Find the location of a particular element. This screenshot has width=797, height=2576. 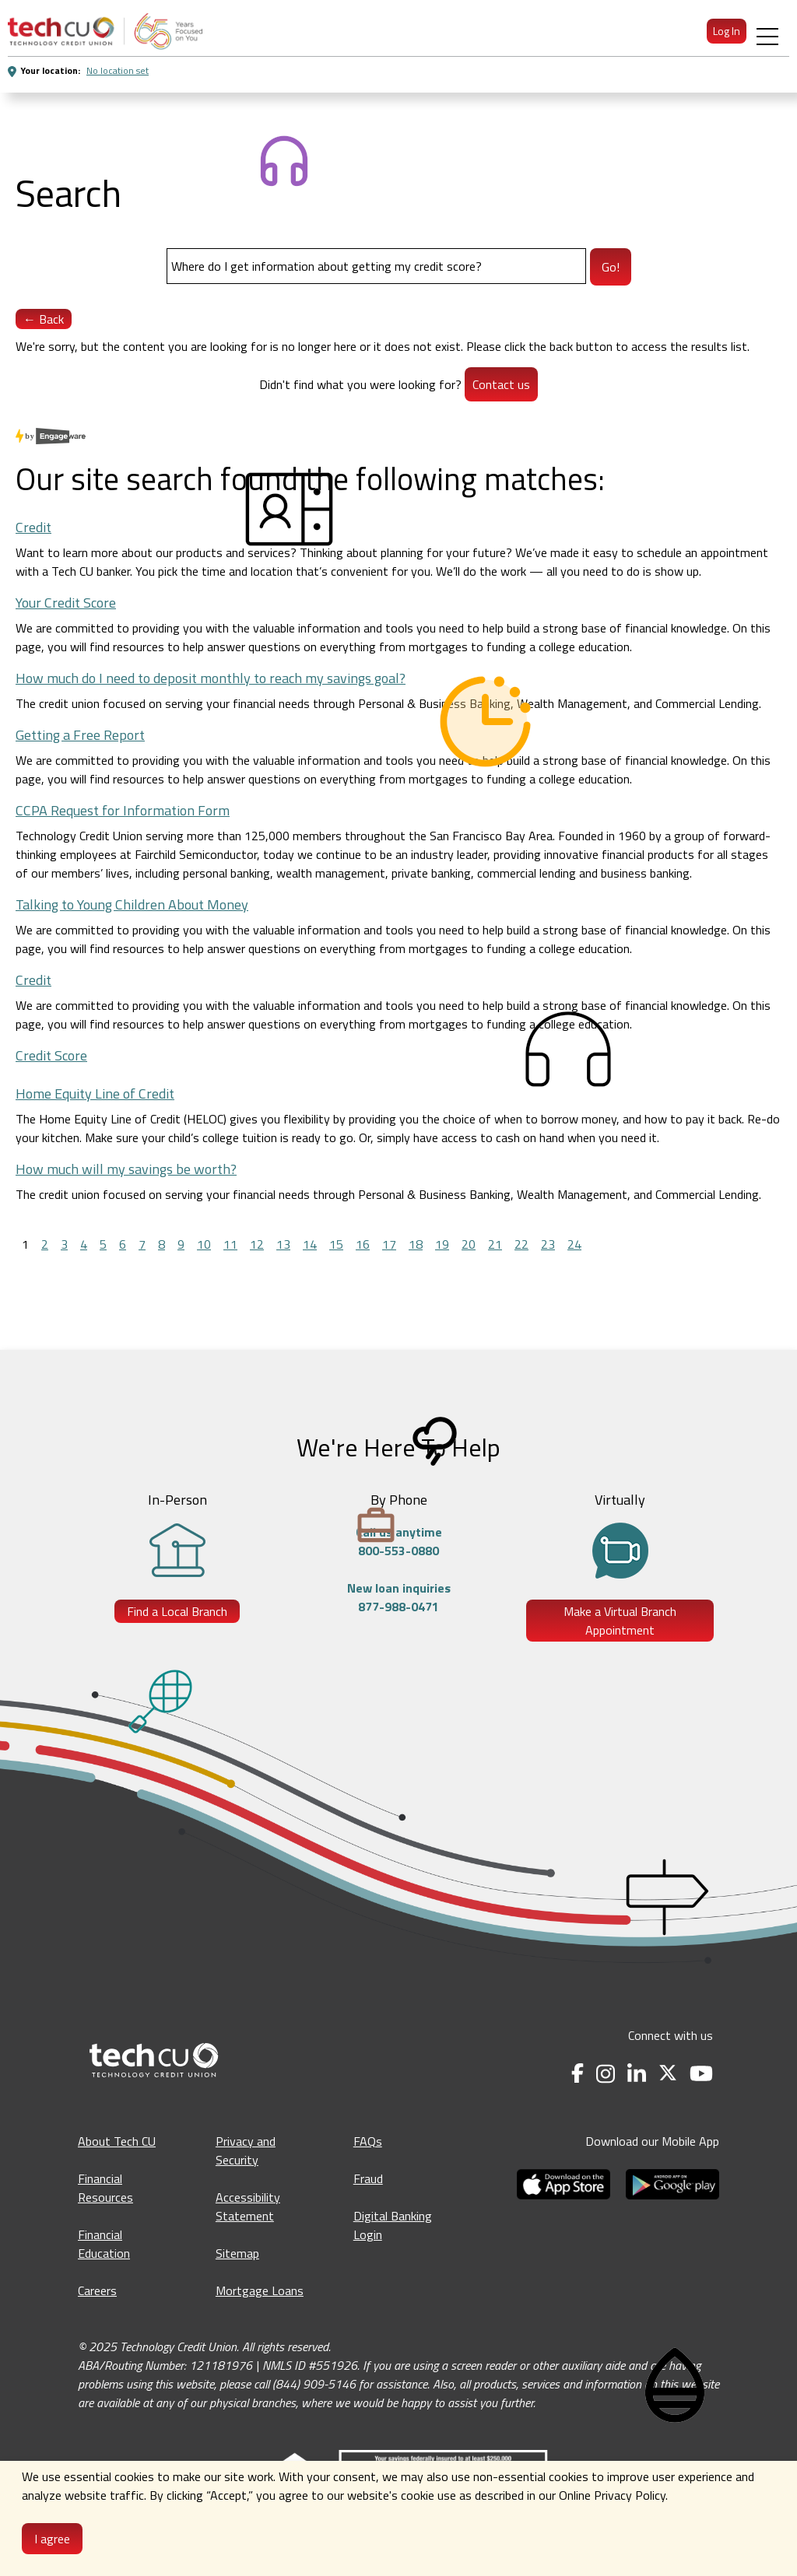

access navigation or directions is located at coordinates (664, 1897).